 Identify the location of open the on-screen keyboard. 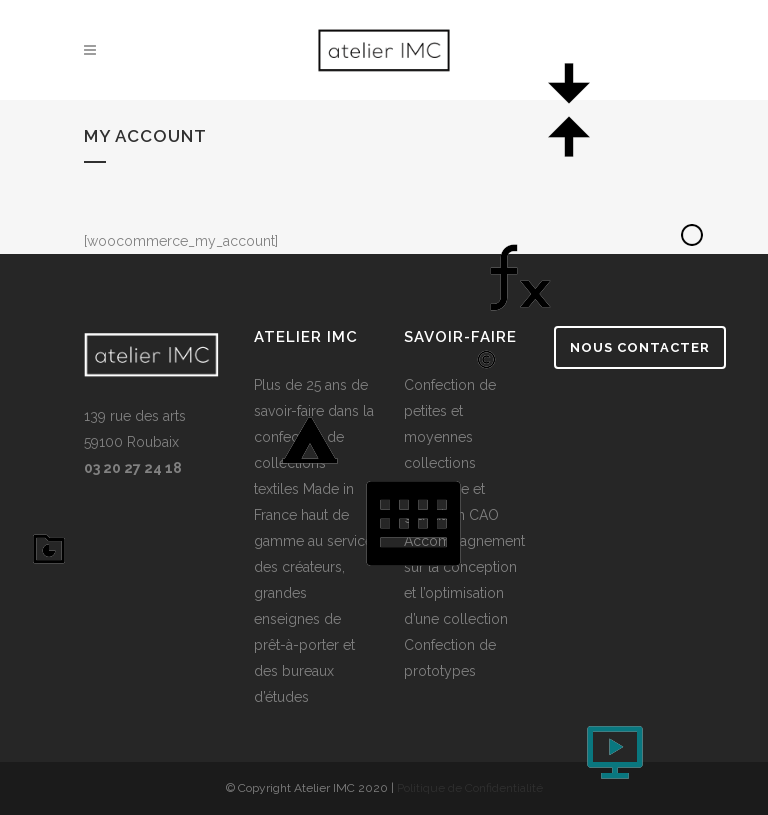
(413, 523).